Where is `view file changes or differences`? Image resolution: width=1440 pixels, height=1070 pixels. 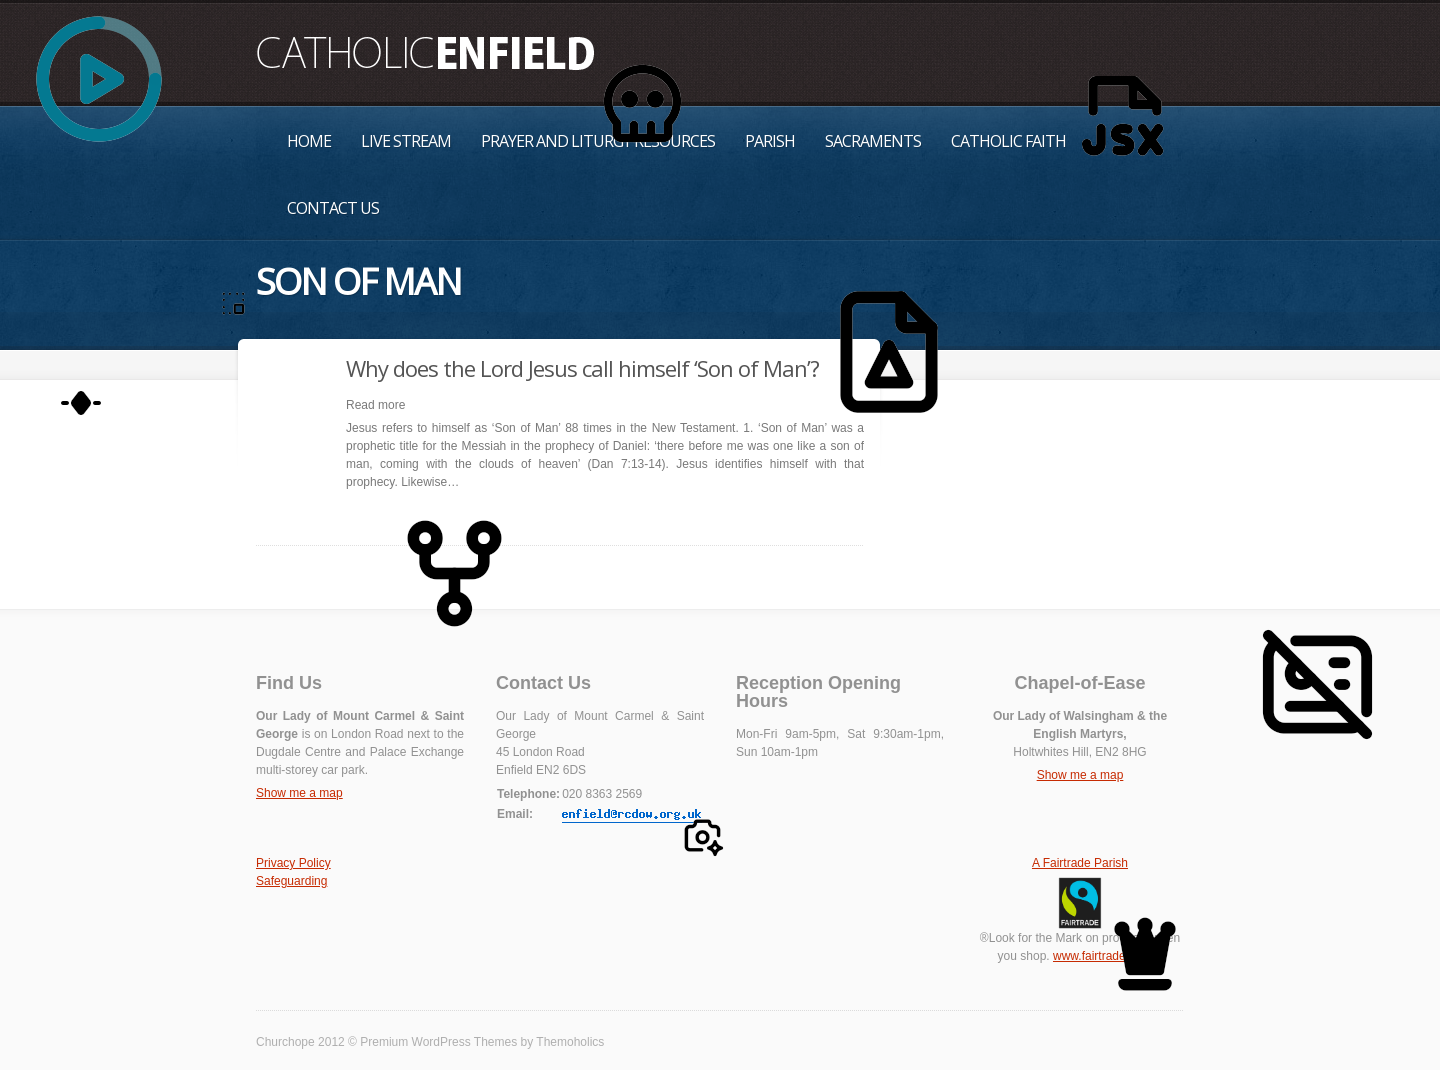
view file changes or differences is located at coordinates (889, 352).